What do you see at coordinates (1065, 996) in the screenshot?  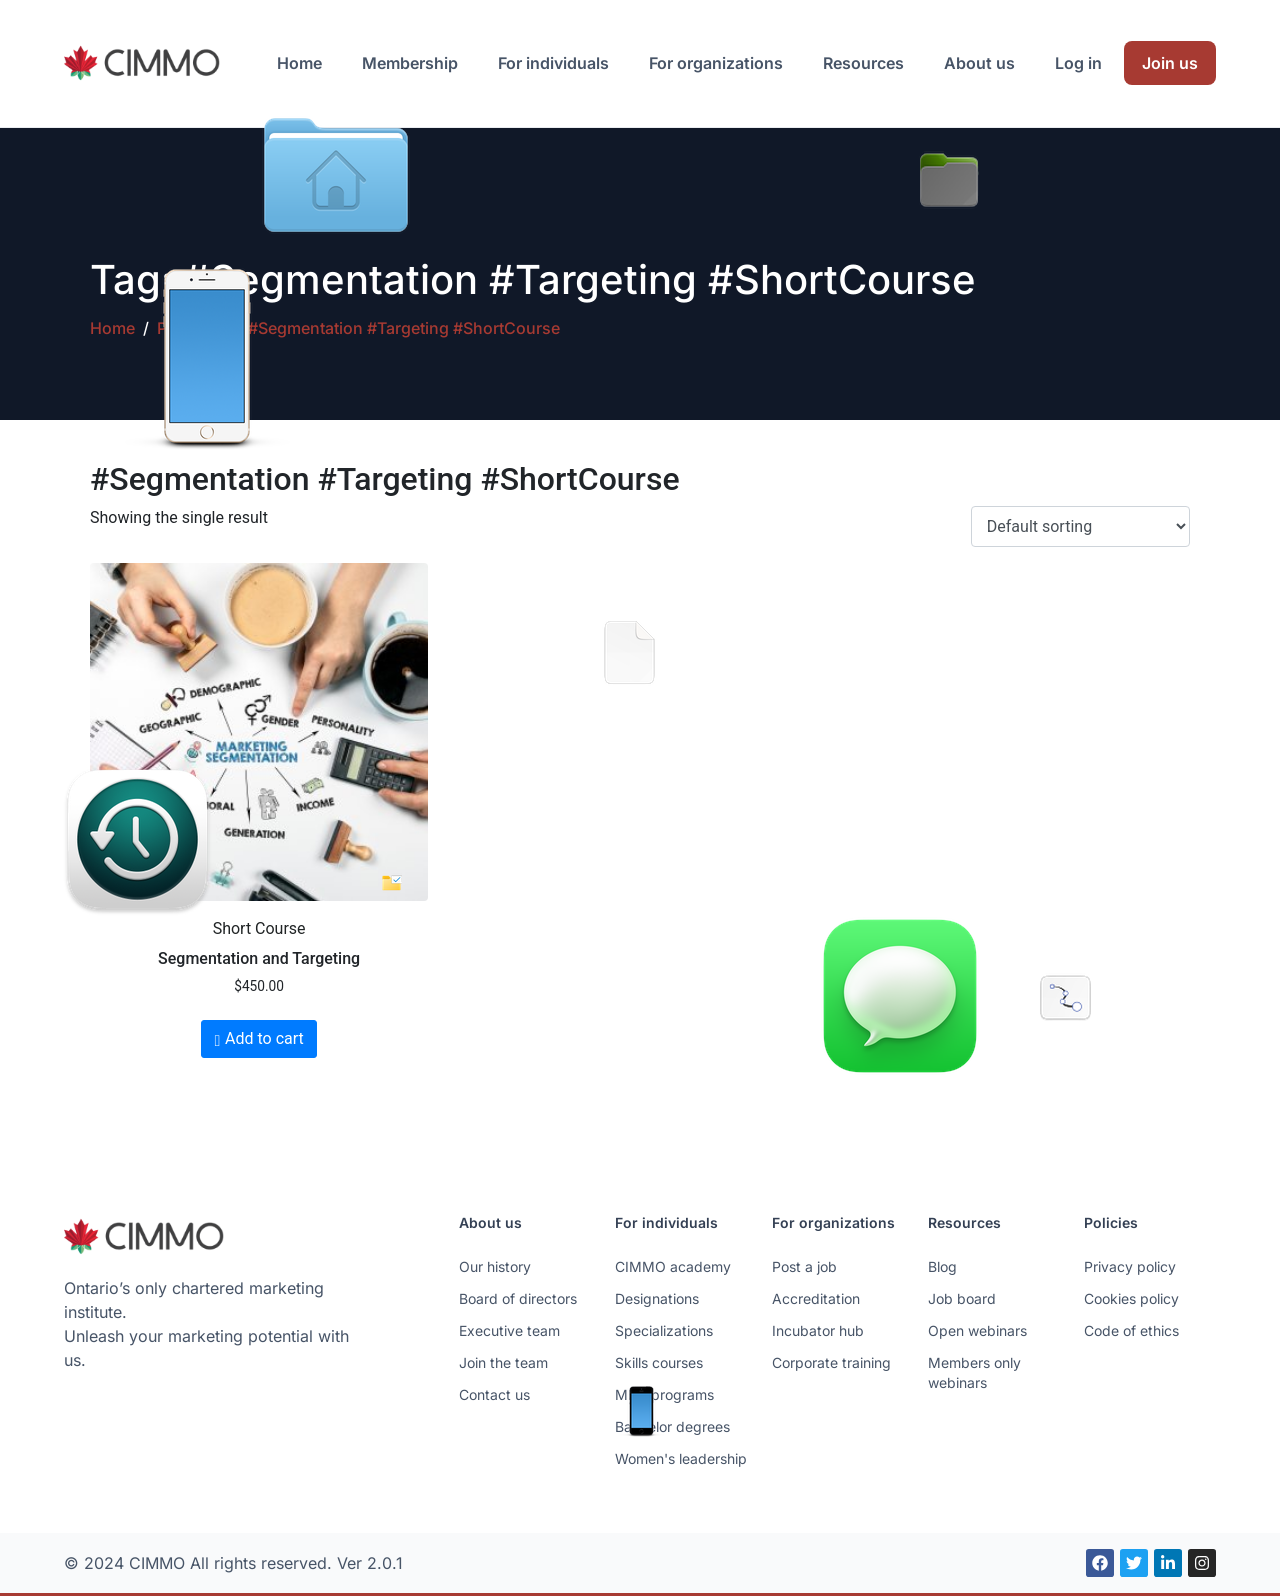 I see `open a karbon vector graphics file` at bounding box center [1065, 996].